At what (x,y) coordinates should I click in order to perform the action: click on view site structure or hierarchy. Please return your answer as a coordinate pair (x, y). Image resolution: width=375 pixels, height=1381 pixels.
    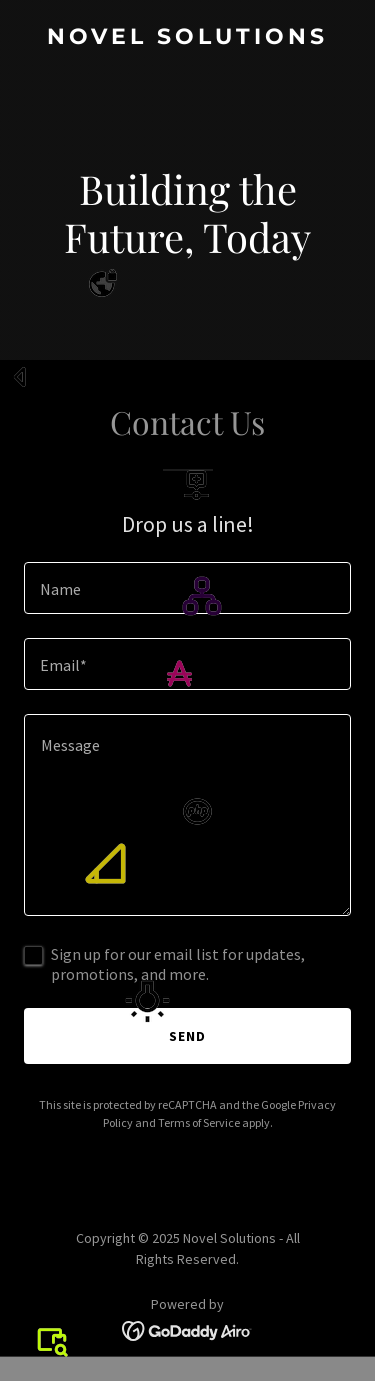
    Looking at the image, I should click on (202, 596).